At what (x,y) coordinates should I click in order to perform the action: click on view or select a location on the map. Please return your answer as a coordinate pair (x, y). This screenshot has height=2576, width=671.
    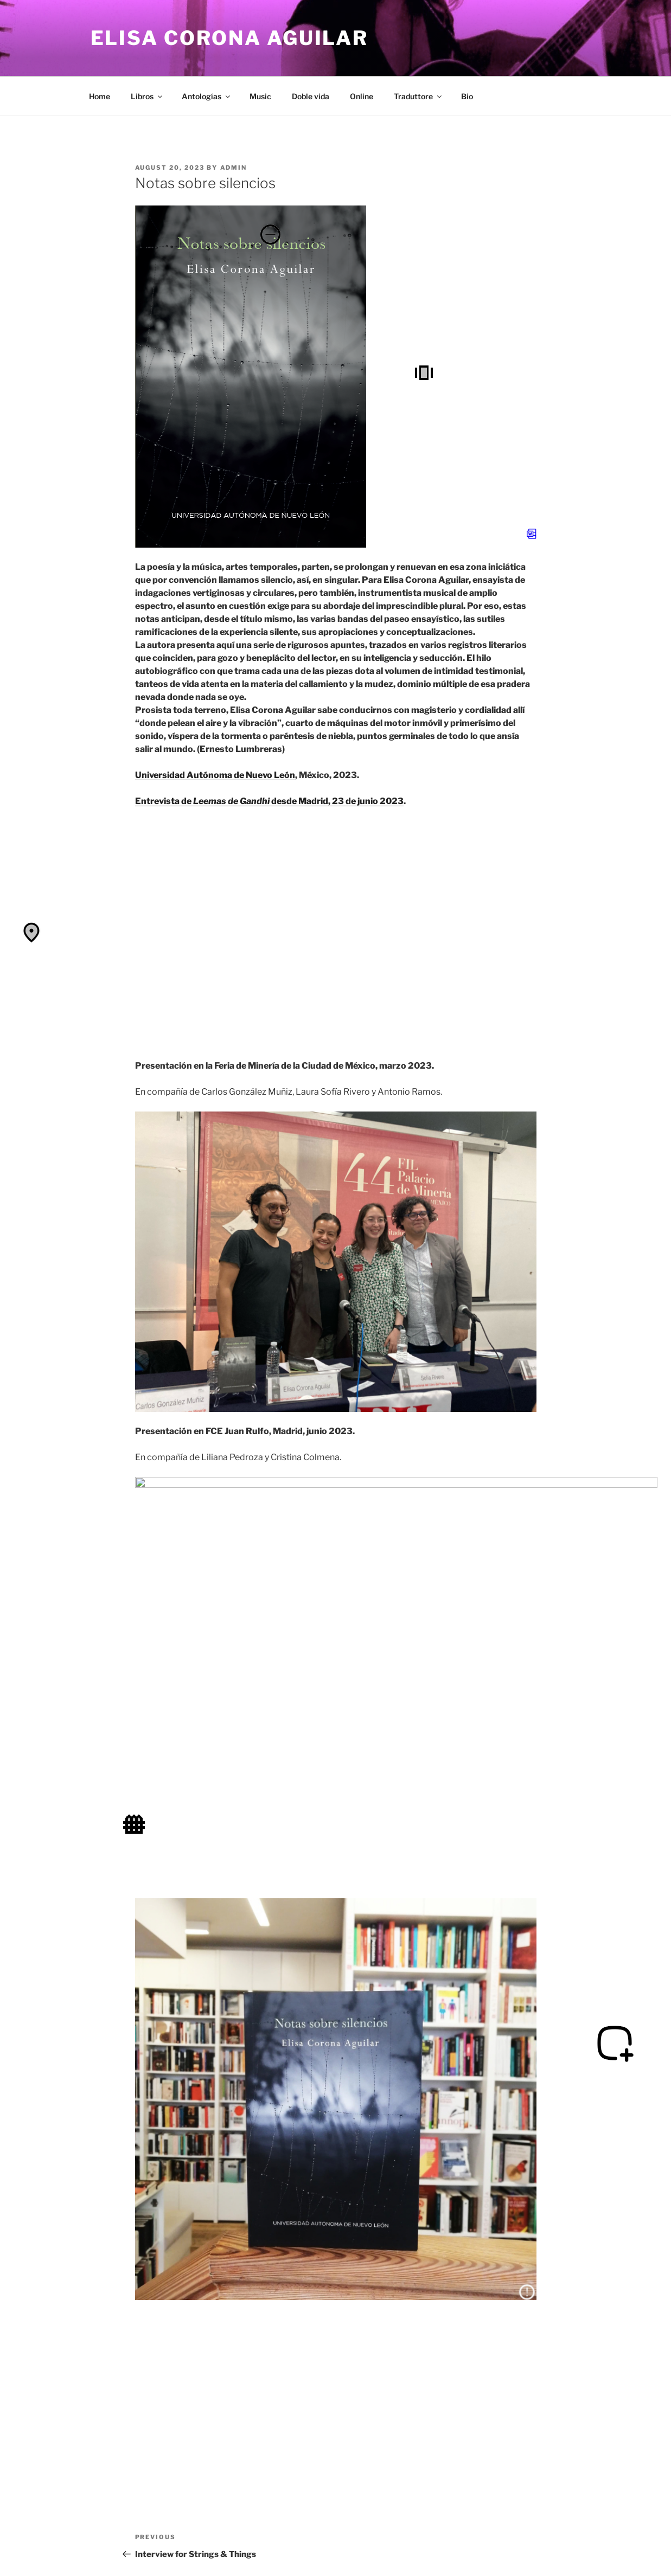
    Looking at the image, I should click on (31, 933).